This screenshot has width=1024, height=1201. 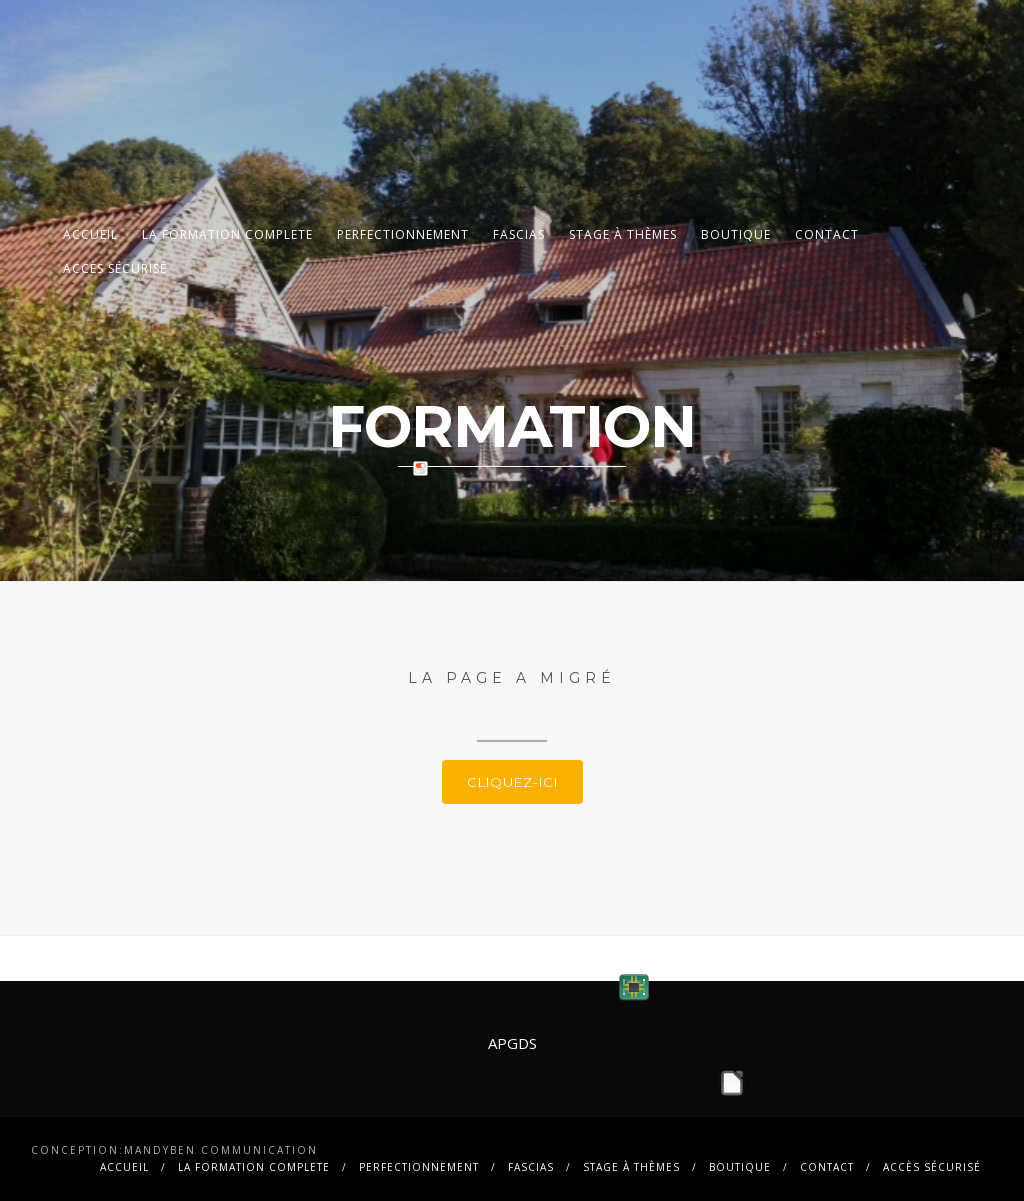 What do you see at coordinates (732, 1083) in the screenshot?
I see `open libreoffice start center` at bounding box center [732, 1083].